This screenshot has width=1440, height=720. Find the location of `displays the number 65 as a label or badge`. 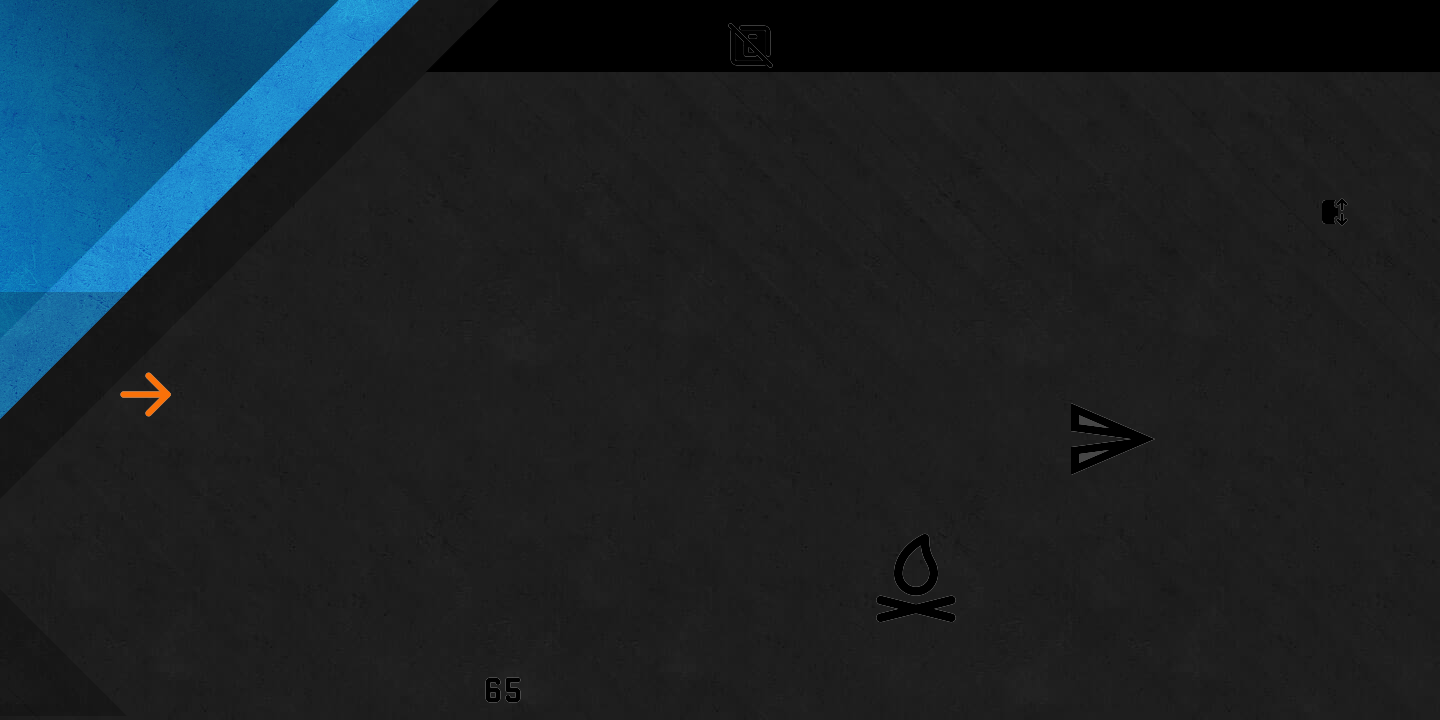

displays the number 65 as a label or badge is located at coordinates (503, 690).